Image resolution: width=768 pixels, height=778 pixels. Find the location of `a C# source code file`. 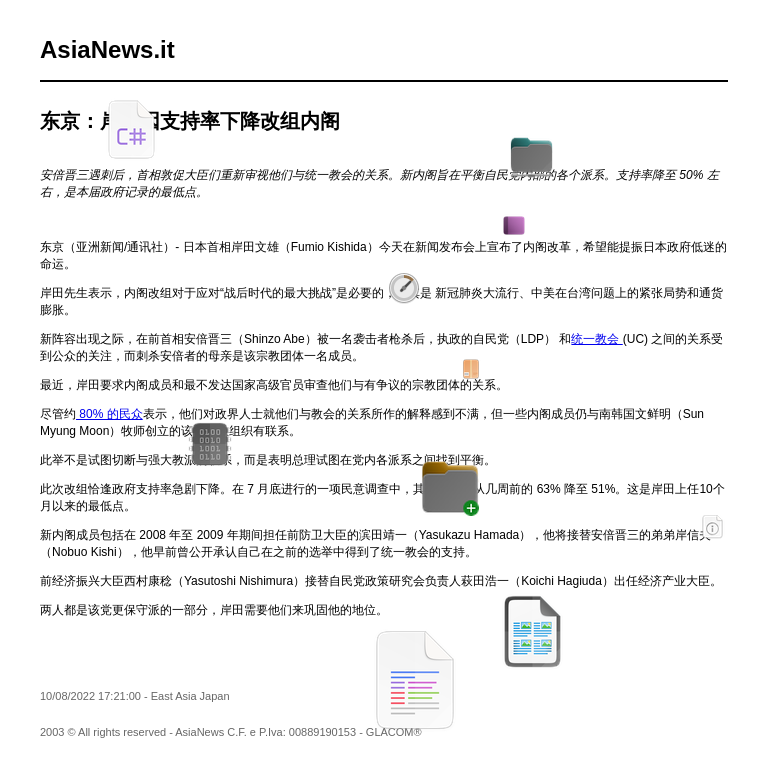

a C# source code file is located at coordinates (131, 129).